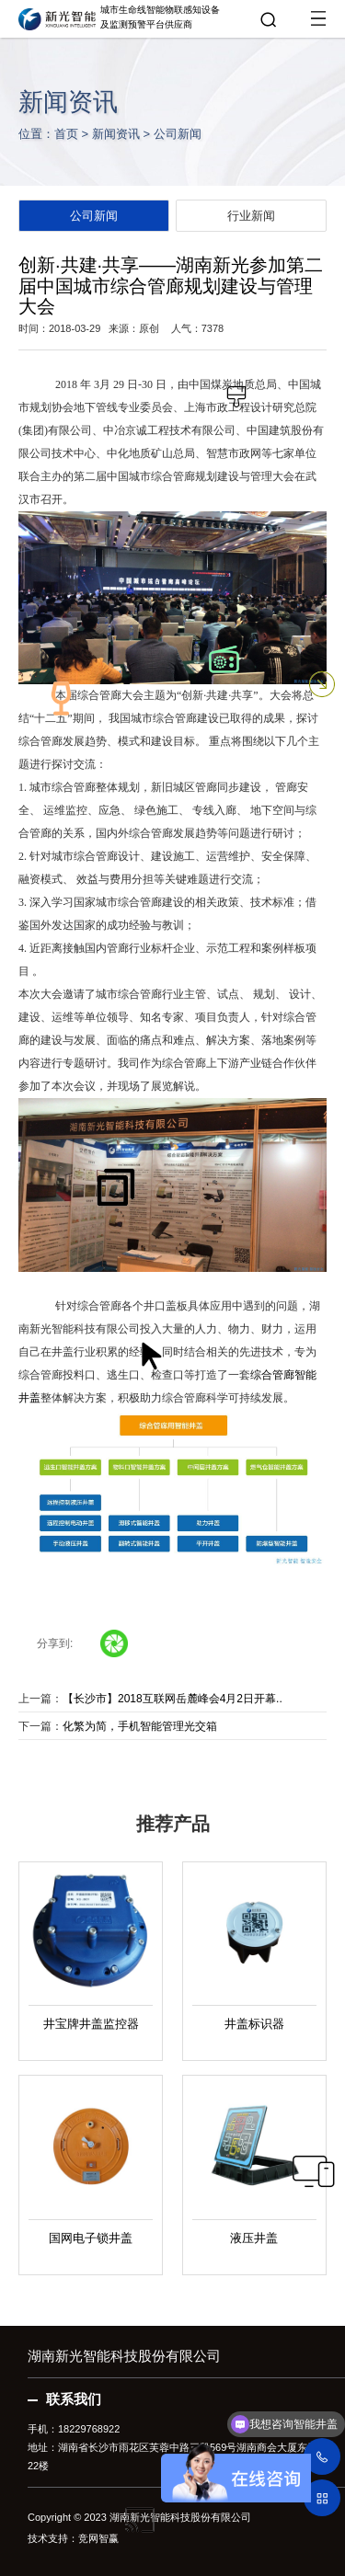 This screenshot has height=2576, width=345. Describe the element at coordinates (224, 658) in the screenshot. I see `listen to radio or audio broadcasts` at that location.